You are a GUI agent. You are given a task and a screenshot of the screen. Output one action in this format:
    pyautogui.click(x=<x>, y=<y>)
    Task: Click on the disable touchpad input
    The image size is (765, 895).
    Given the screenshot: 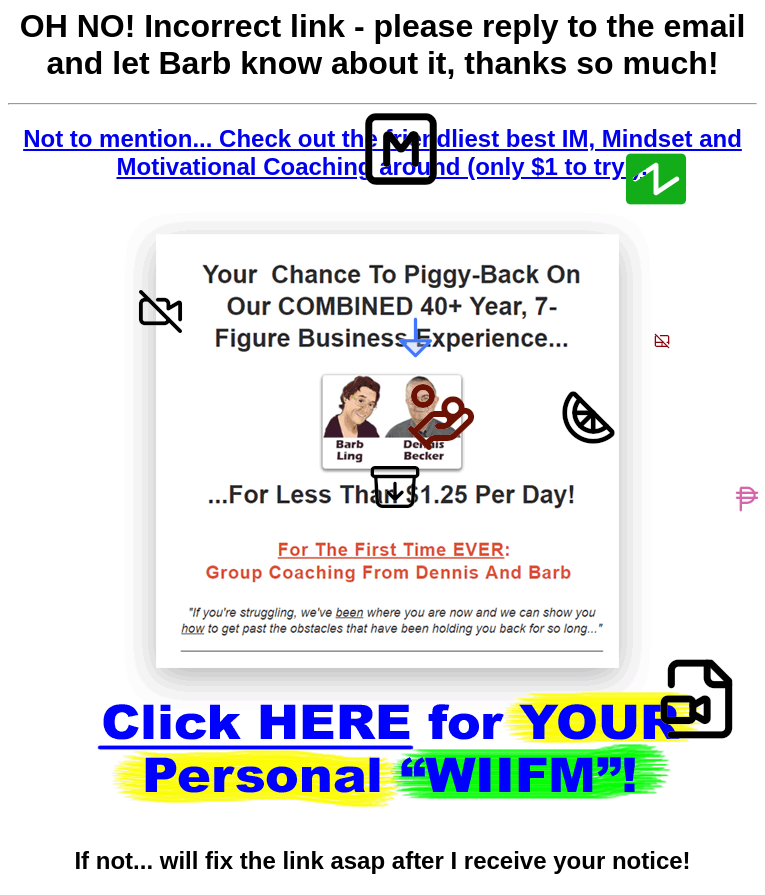 What is the action you would take?
    pyautogui.click(x=662, y=341)
    